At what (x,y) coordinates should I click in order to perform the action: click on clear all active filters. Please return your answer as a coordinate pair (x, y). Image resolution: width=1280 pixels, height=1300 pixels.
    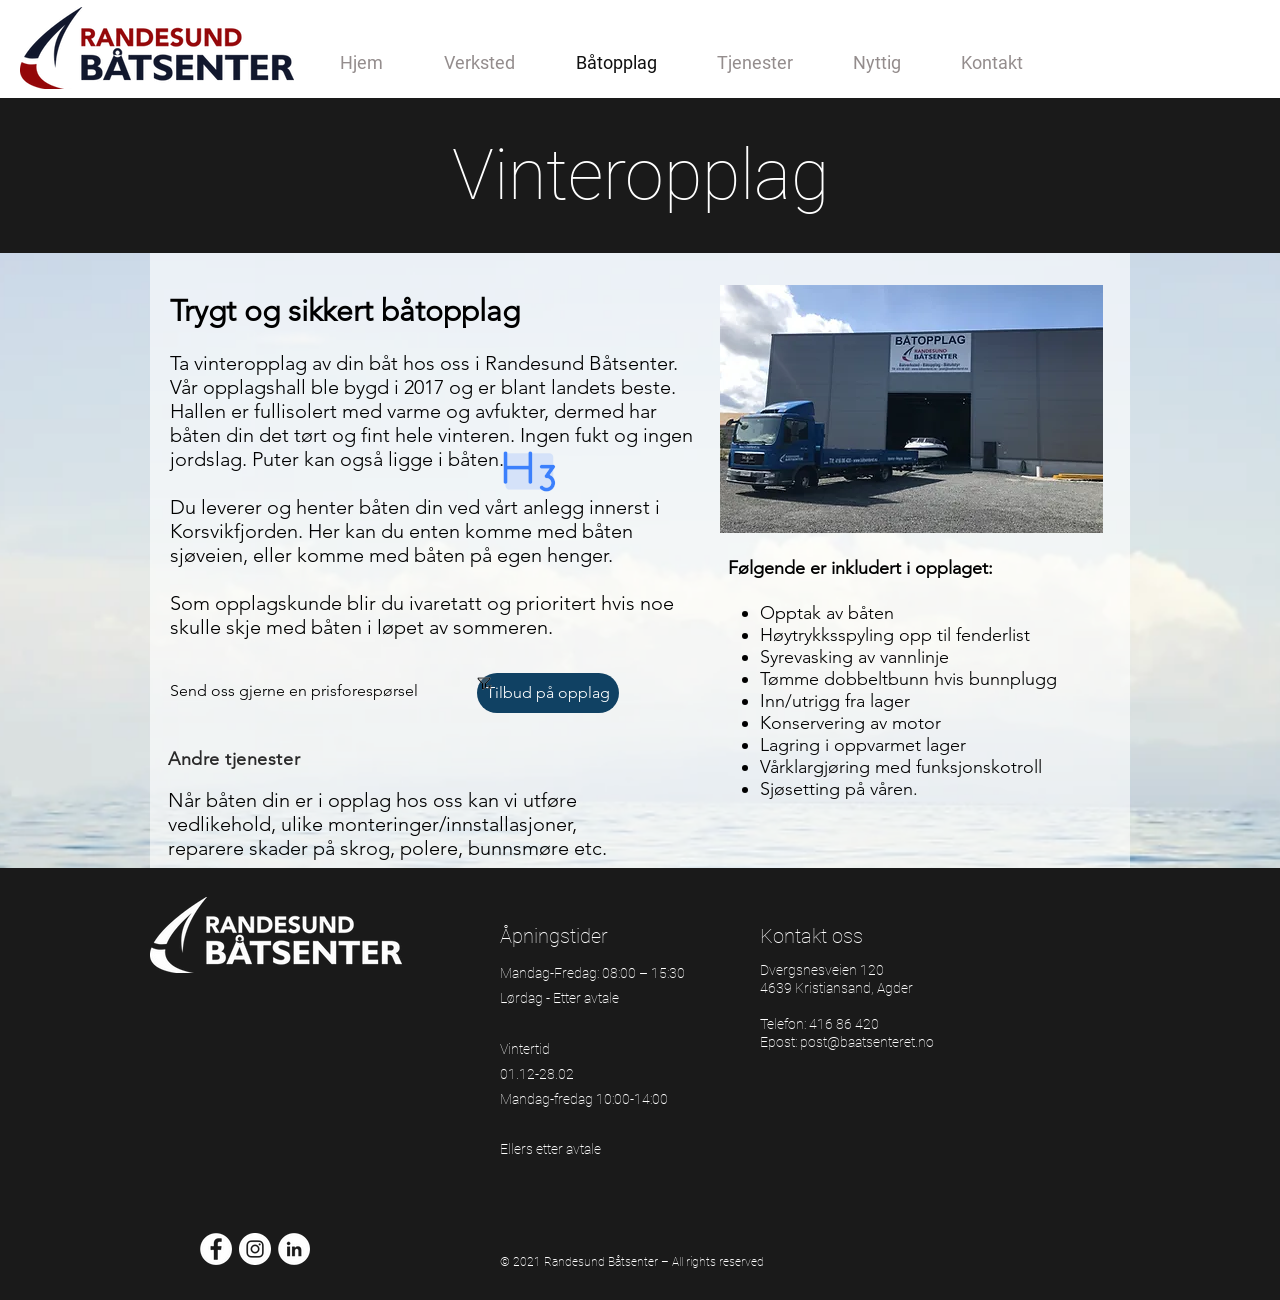
    Looking at the image, I should click on (484, 683).